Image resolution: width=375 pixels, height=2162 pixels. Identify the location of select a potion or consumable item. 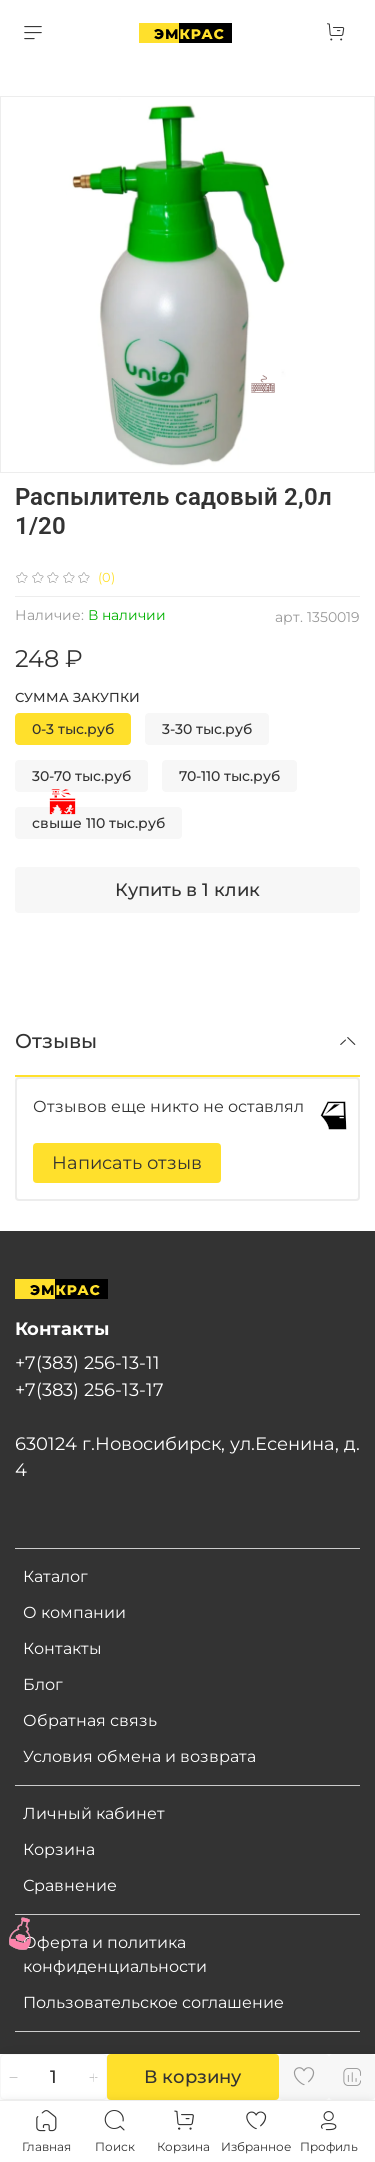
(21, 1933).